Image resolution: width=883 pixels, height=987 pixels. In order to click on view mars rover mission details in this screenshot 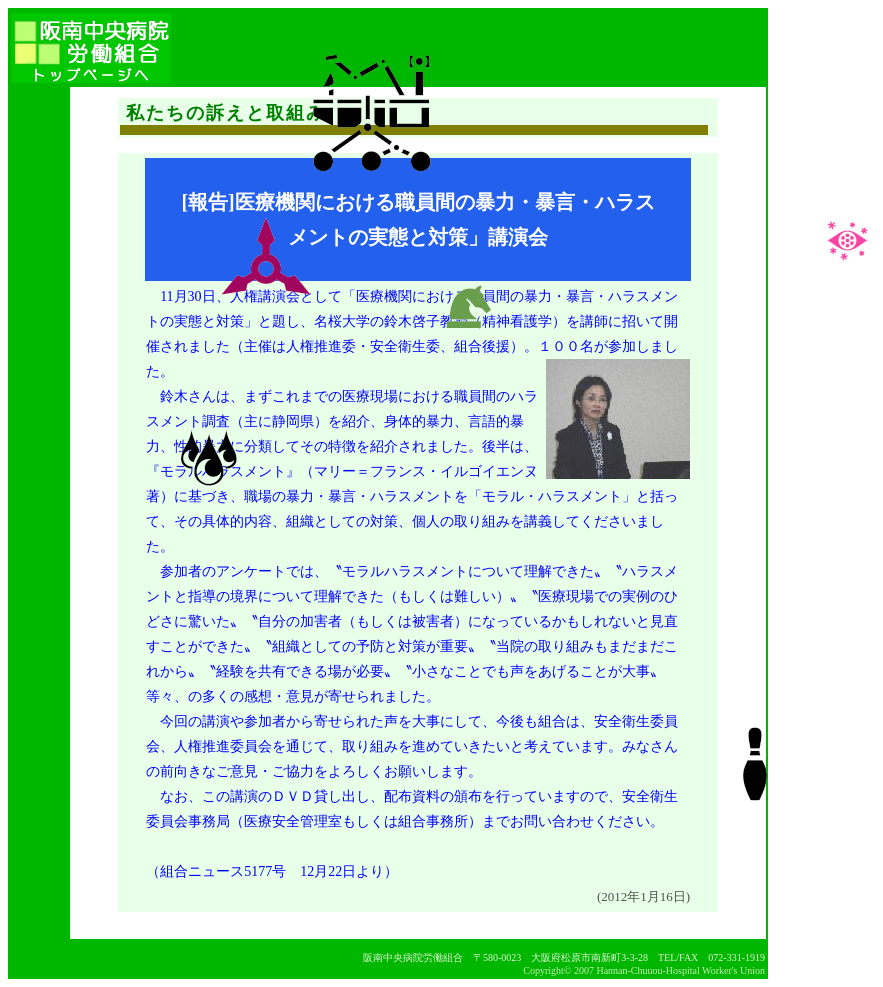, I will do `click(372, 113)`.